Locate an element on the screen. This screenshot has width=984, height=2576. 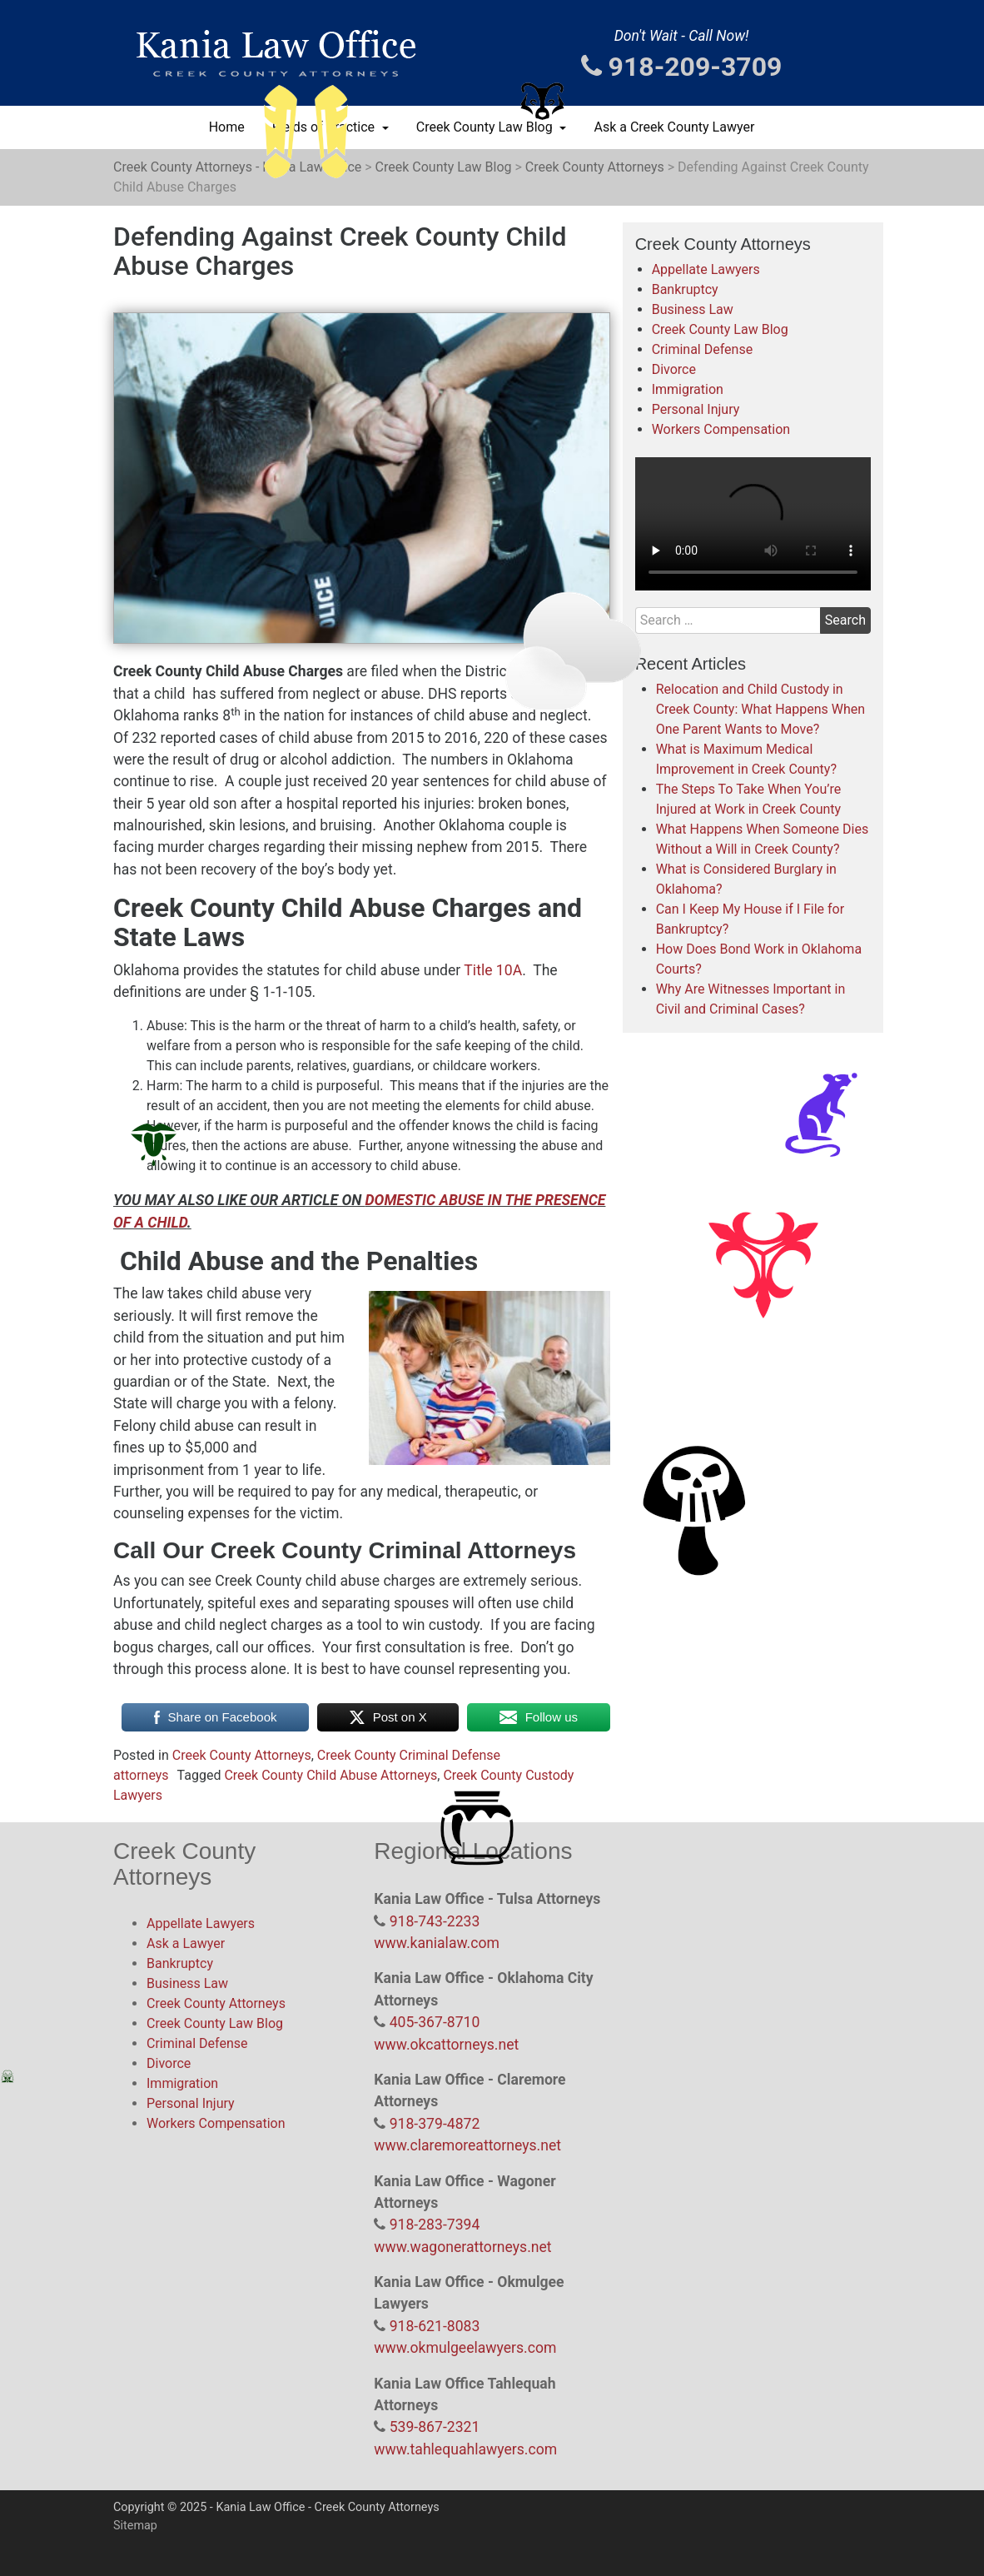
view inventory or storage container is located at coordinates (477, 1828).